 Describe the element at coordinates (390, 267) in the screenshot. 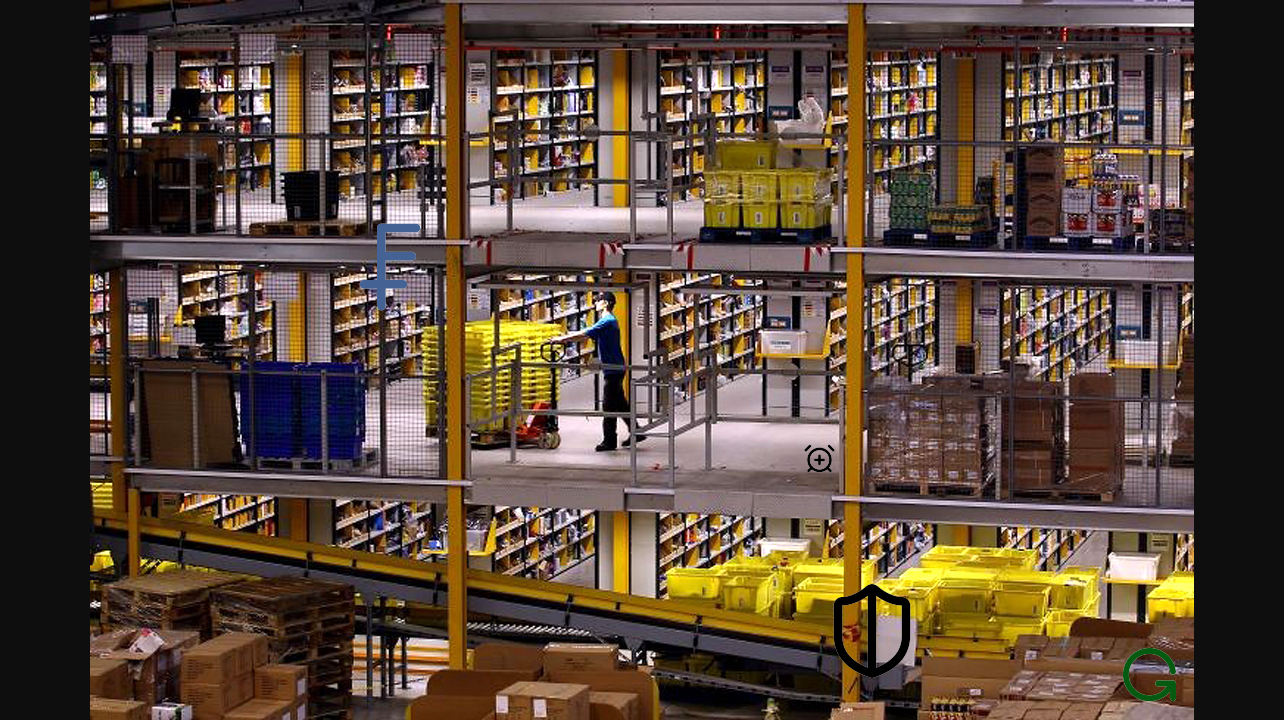

I see `indicates swiss franc currency` at that location.